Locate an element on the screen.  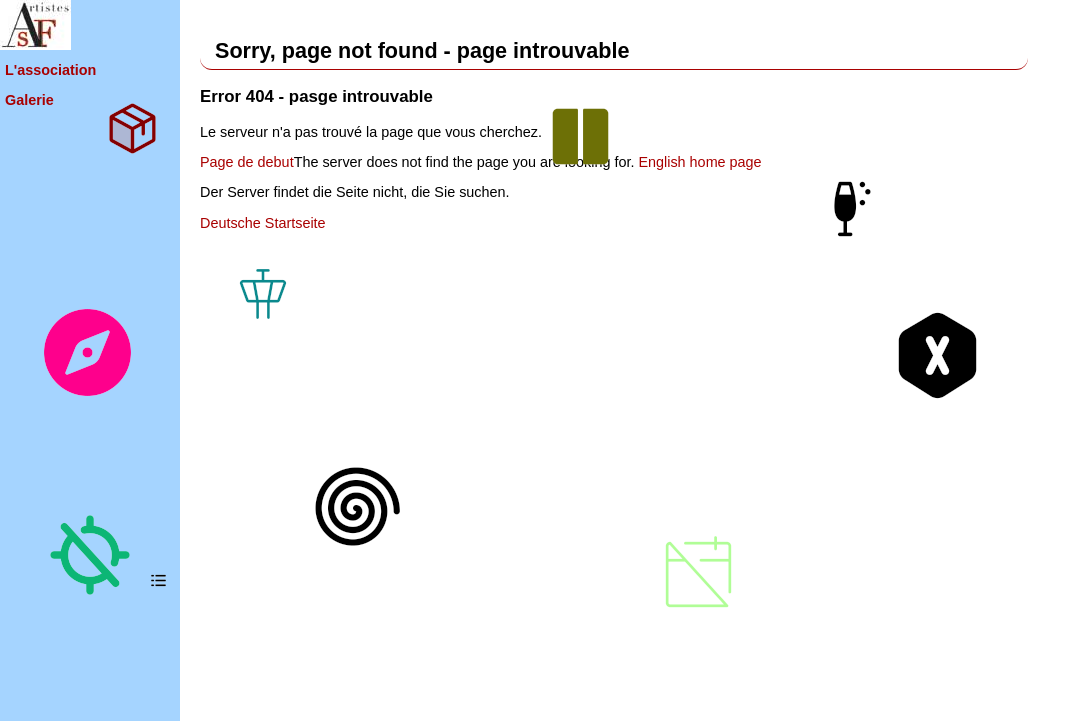
disable calendar or scheduling features is located at coordinates (698, 574).